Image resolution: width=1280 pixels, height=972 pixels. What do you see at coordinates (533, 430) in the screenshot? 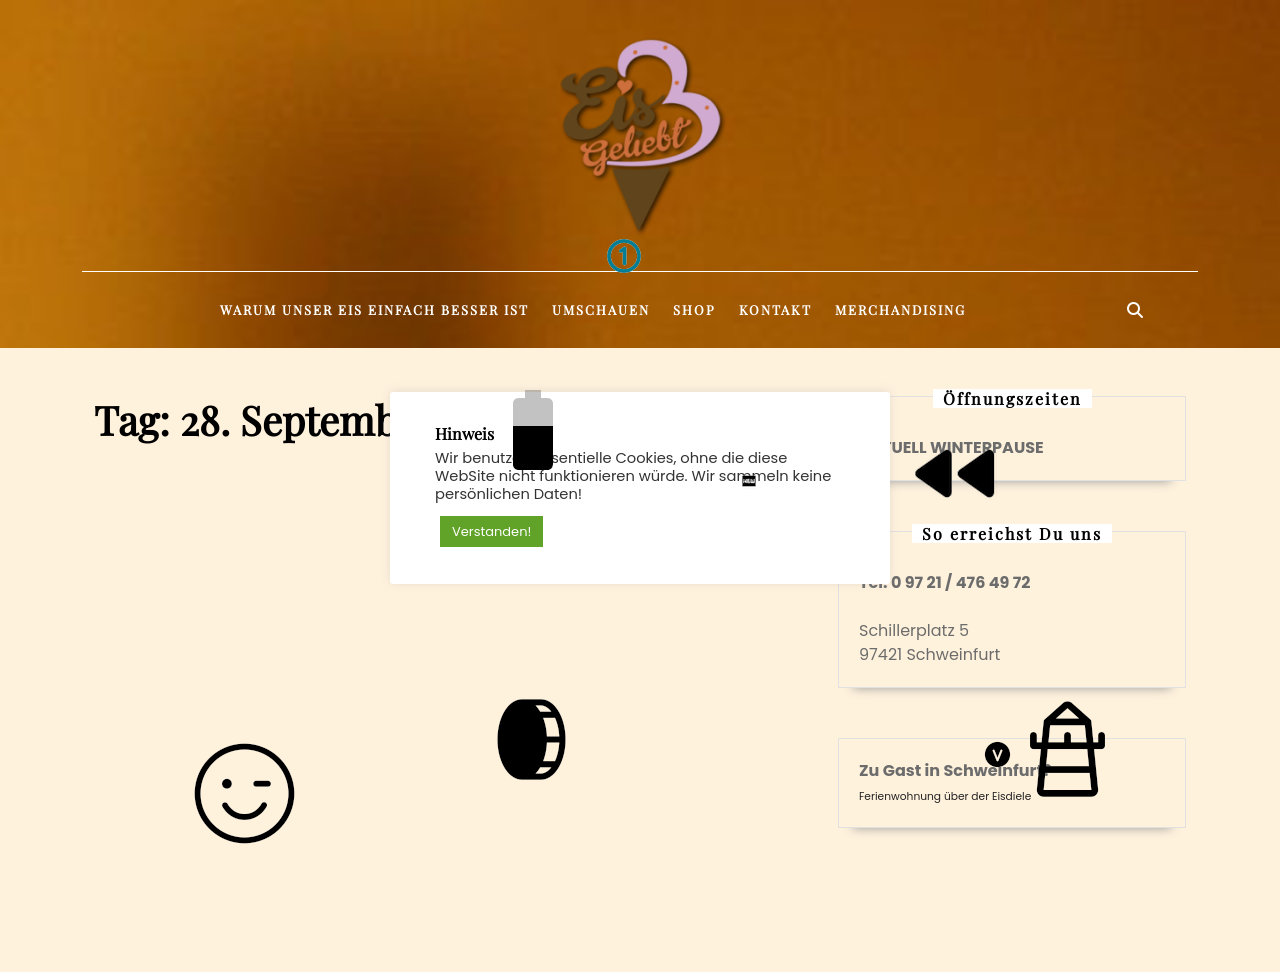
I see `indicates battery level at approximately 60%` at bounding box center [533, 430].